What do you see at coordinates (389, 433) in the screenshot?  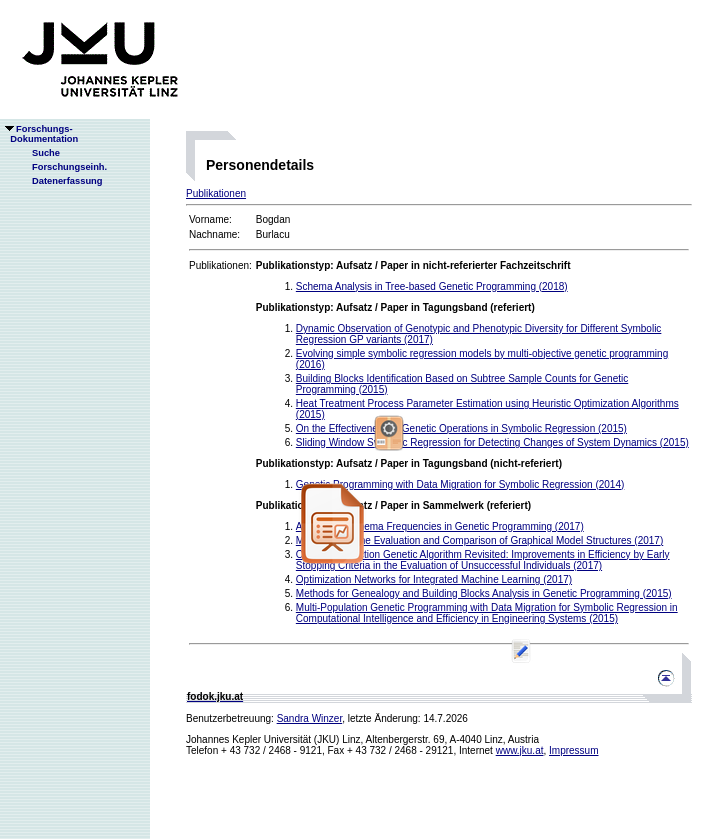 I see `indicates package manager is processing` at bounding box center [389, 433].